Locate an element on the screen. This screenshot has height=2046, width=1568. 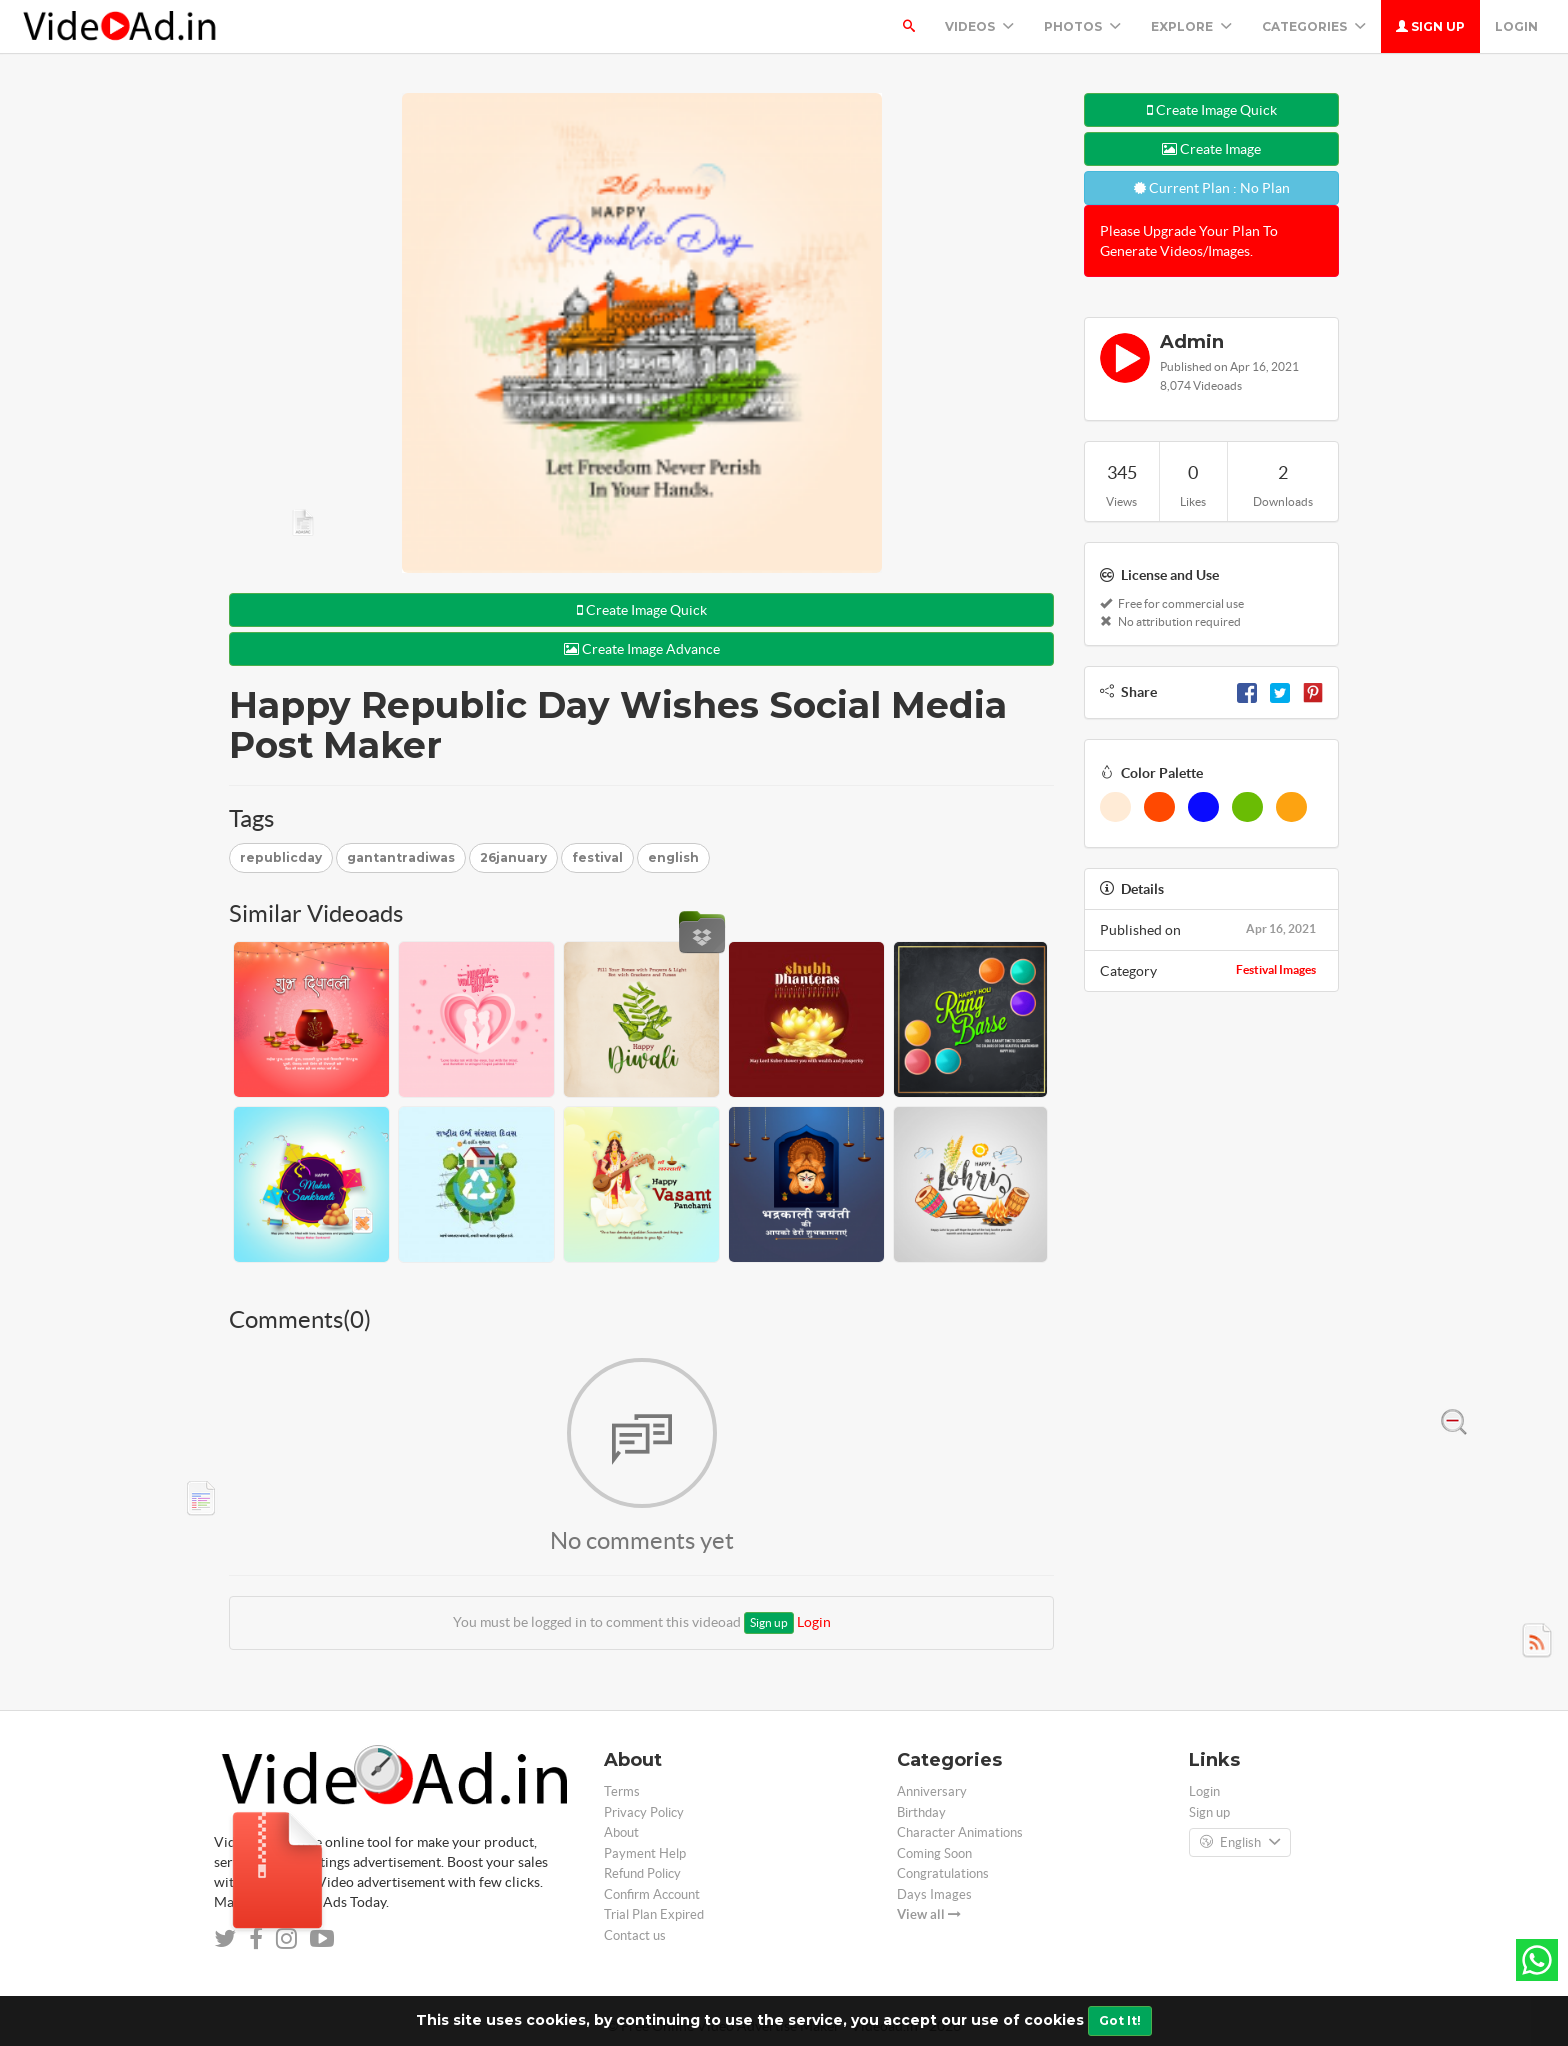
open dropbox synced folder is located at coordinates (702, 932).